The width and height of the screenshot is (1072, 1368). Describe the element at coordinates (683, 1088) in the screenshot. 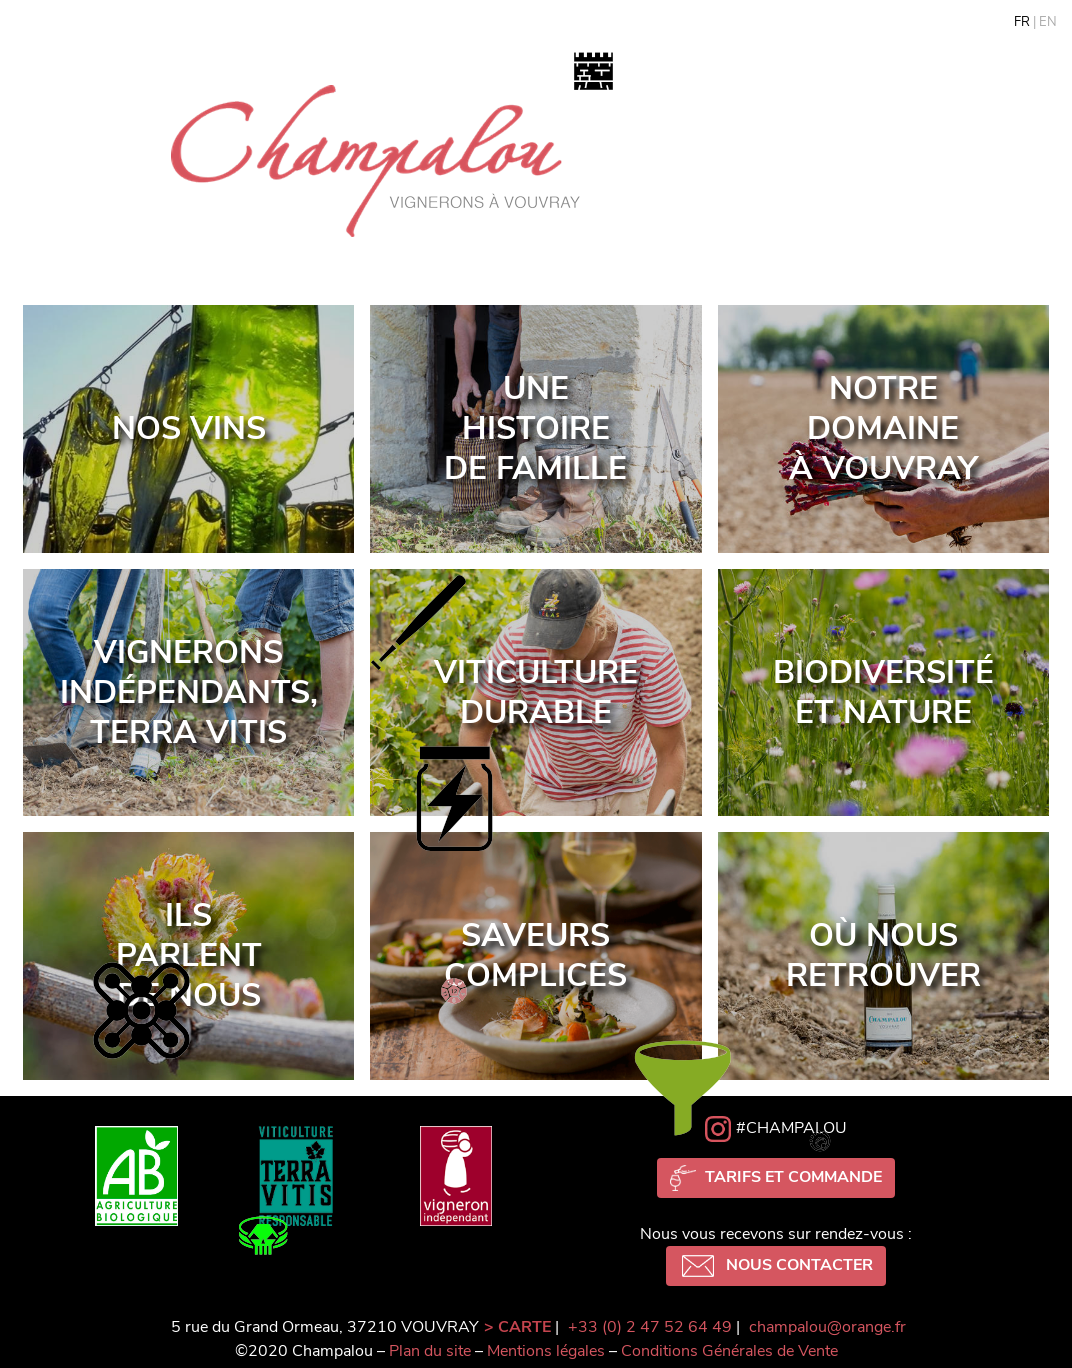

I see `filter or sort content` at that location.